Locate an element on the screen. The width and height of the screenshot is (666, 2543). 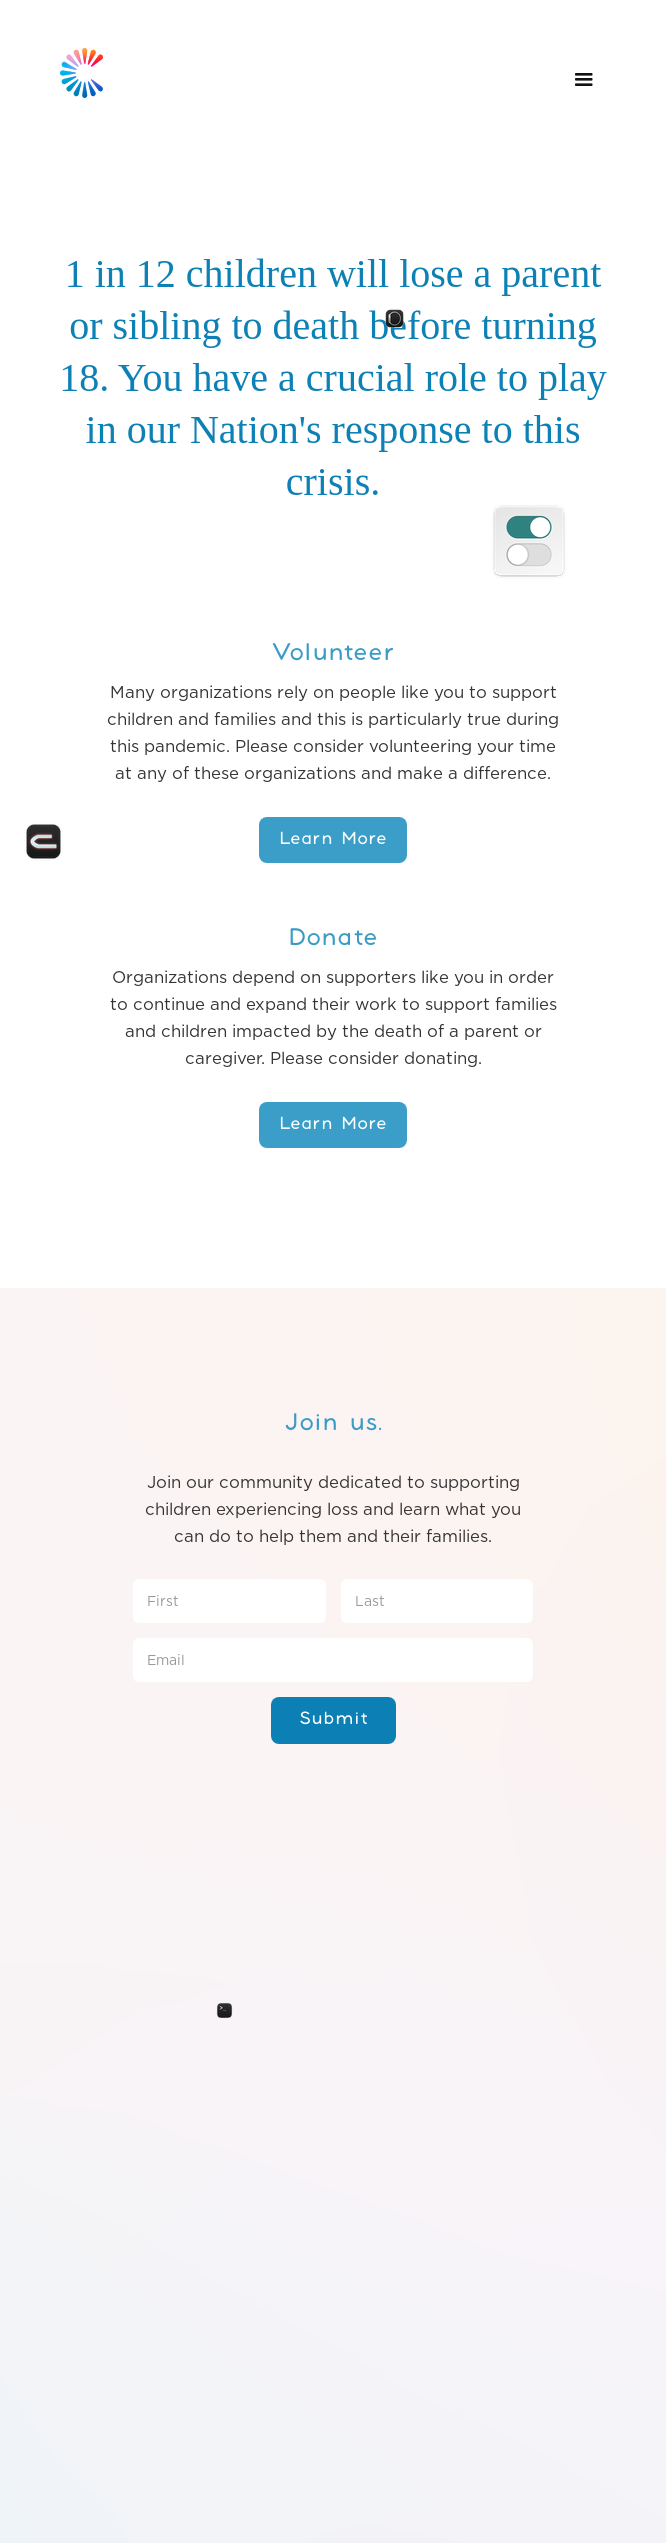
open gnome tweaks settings application is located at coordinates (529, 541).